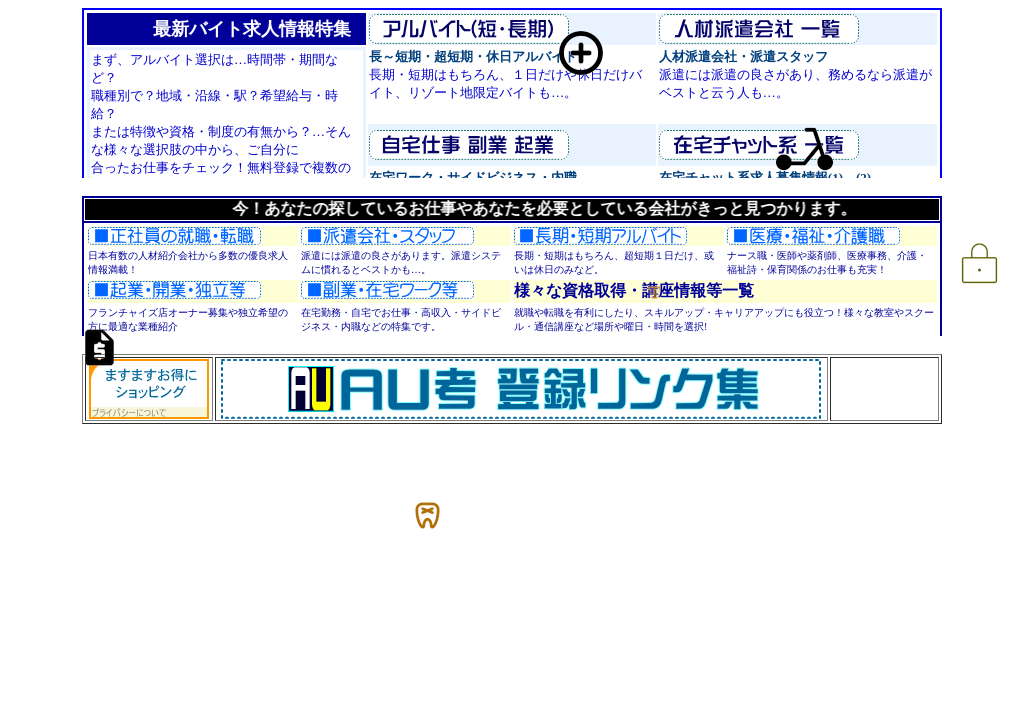 The width and height of the screenshot is (1024, 720). I want to click on select scooter as transportation mode, so click(804, 151).